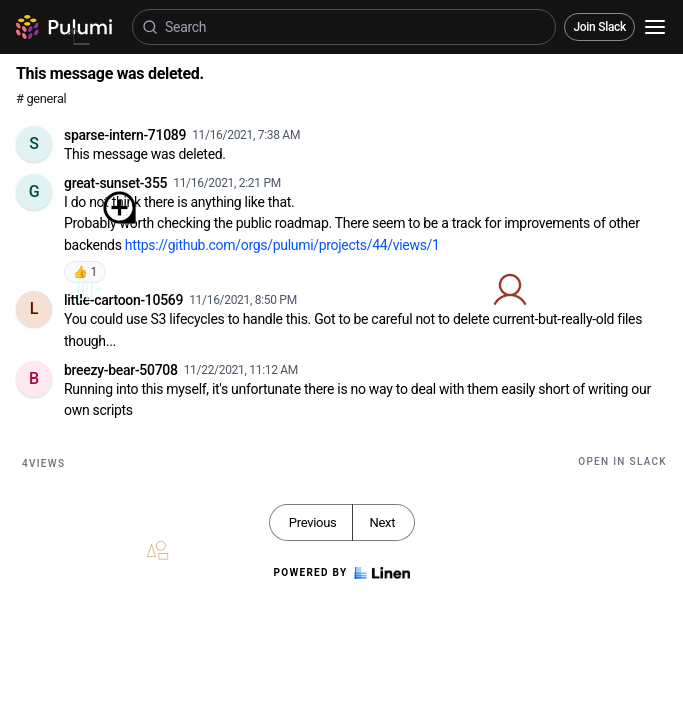 The width and height of the screenshot is (683, 720). Describe the element at coordinates (78, 37) in the screenshot. I see `go back and return to top` at that location.